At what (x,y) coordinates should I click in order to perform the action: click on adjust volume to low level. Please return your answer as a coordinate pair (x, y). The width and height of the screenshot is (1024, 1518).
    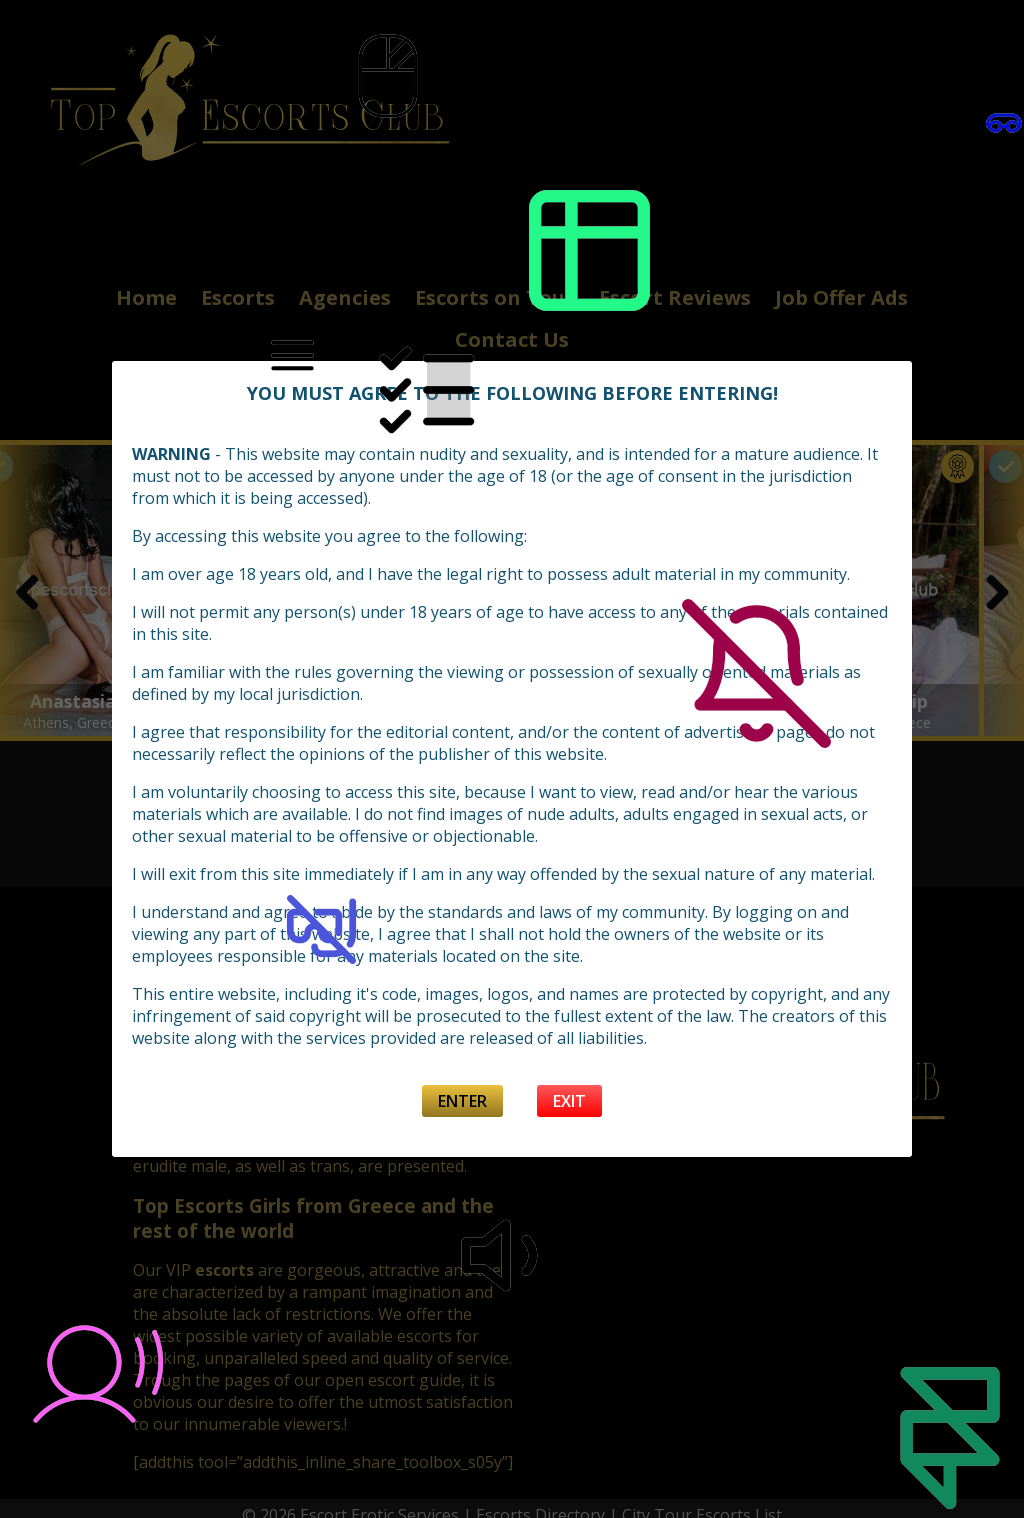
    Looking at the image, I should click on (510, 1255).